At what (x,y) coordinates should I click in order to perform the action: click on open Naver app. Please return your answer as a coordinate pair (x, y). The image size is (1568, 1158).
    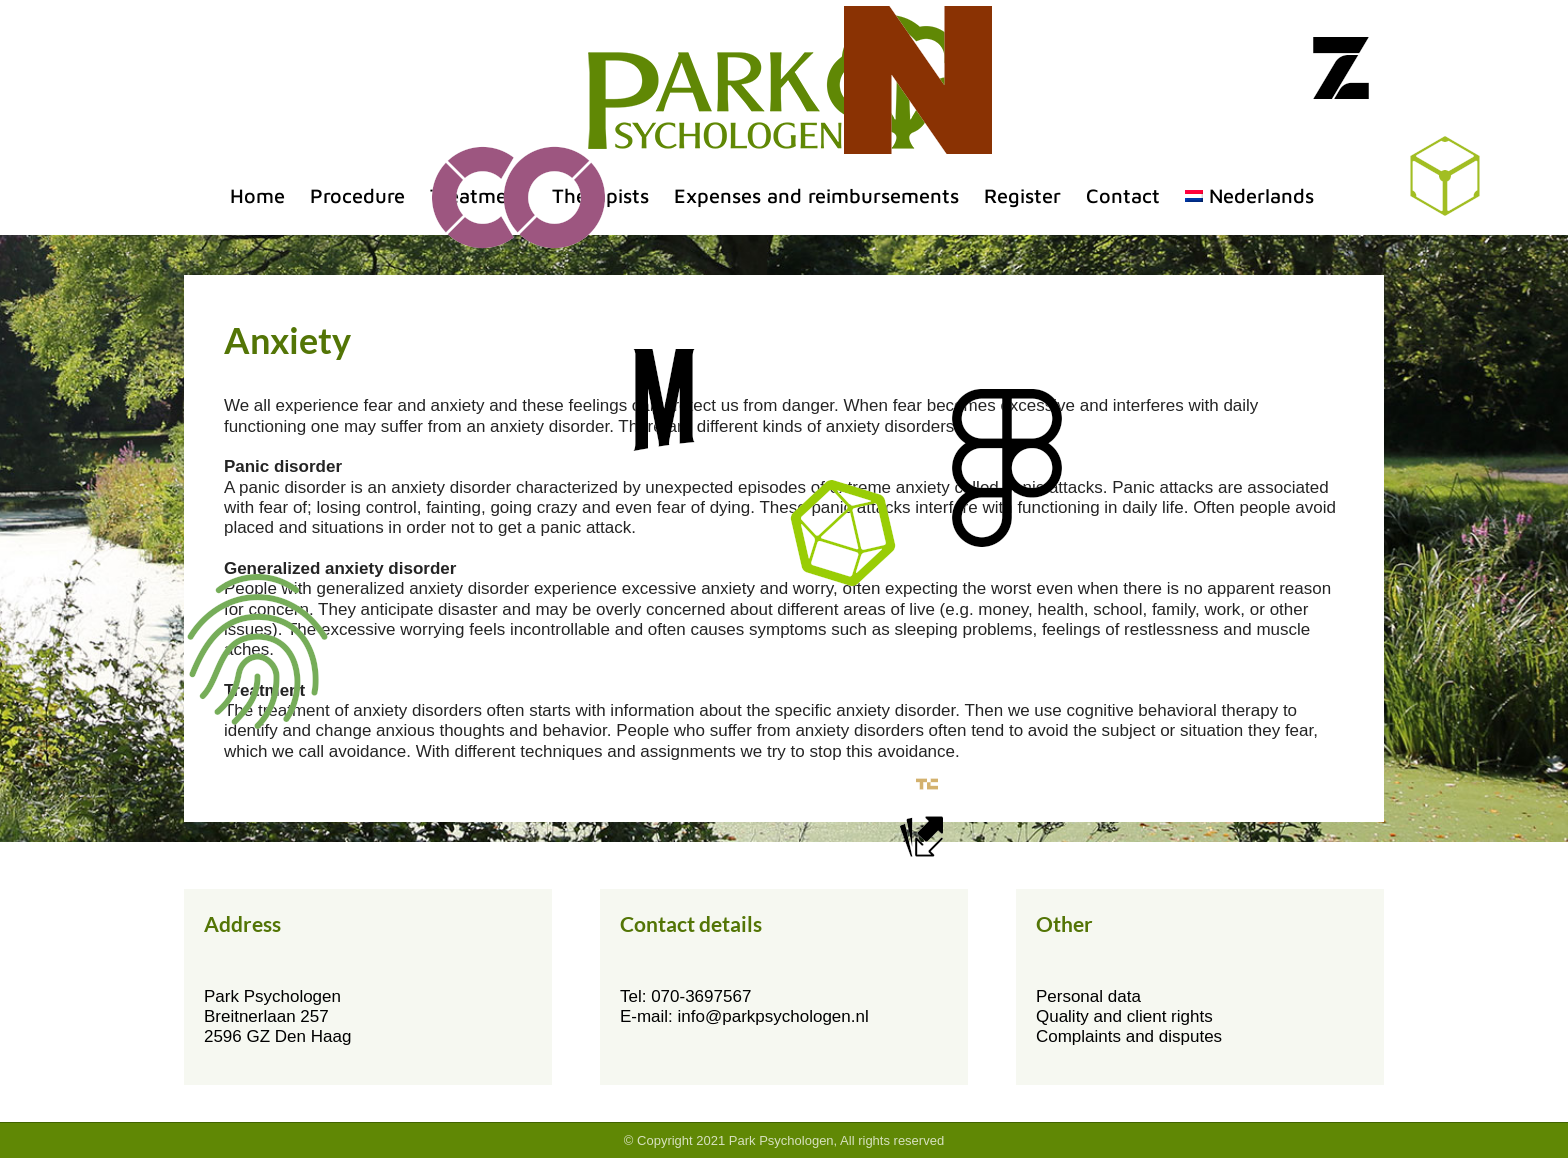
    Looking at the image, I should click on (918, 80).